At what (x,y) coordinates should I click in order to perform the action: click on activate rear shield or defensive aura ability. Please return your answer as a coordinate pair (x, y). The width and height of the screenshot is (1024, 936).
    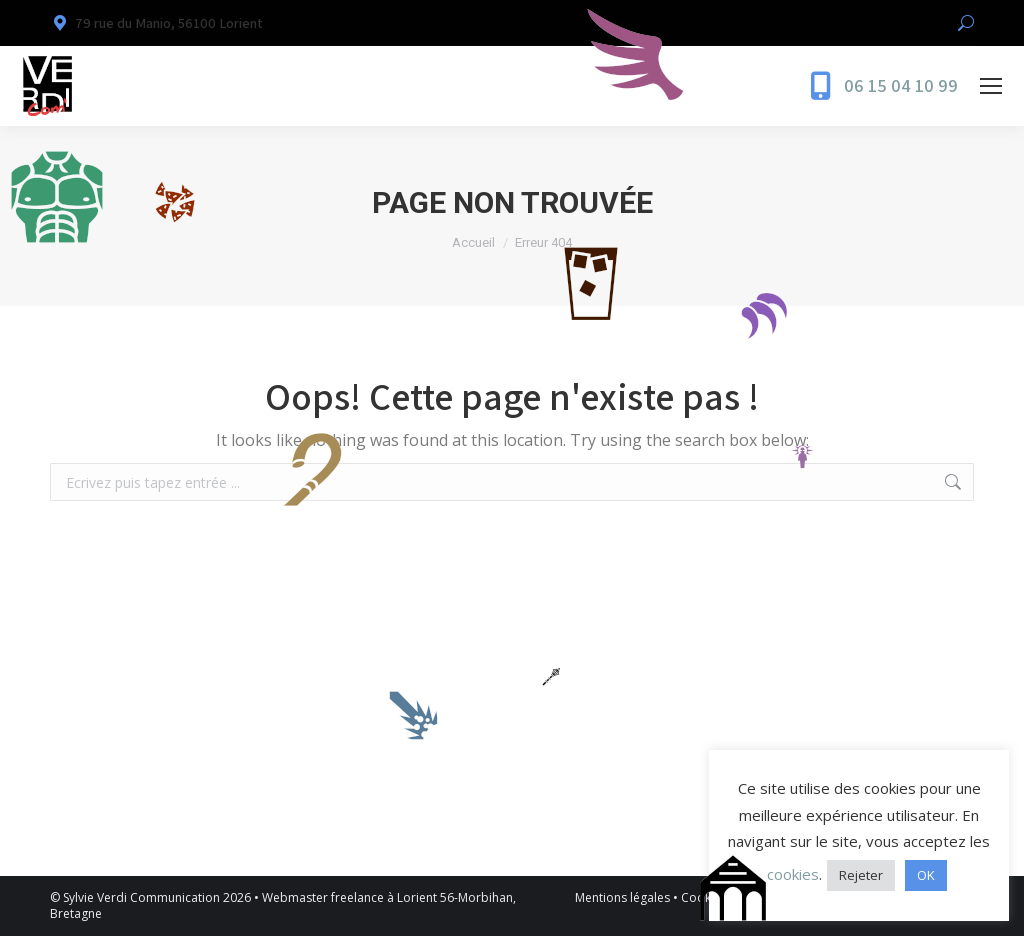
    Looking at the image, I should click on (802, 456).